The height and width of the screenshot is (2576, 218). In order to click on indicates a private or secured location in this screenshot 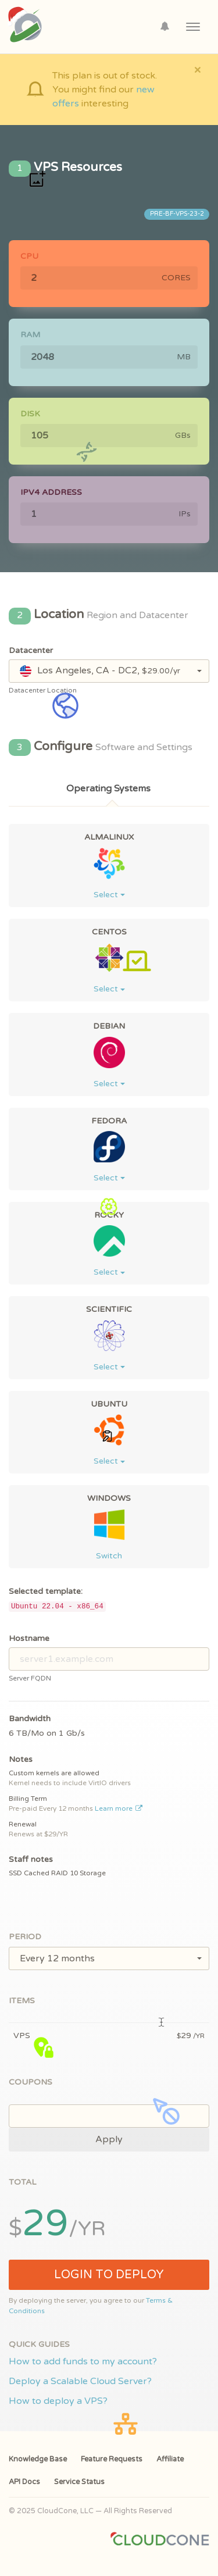, I will do `click(44, 2047)`.